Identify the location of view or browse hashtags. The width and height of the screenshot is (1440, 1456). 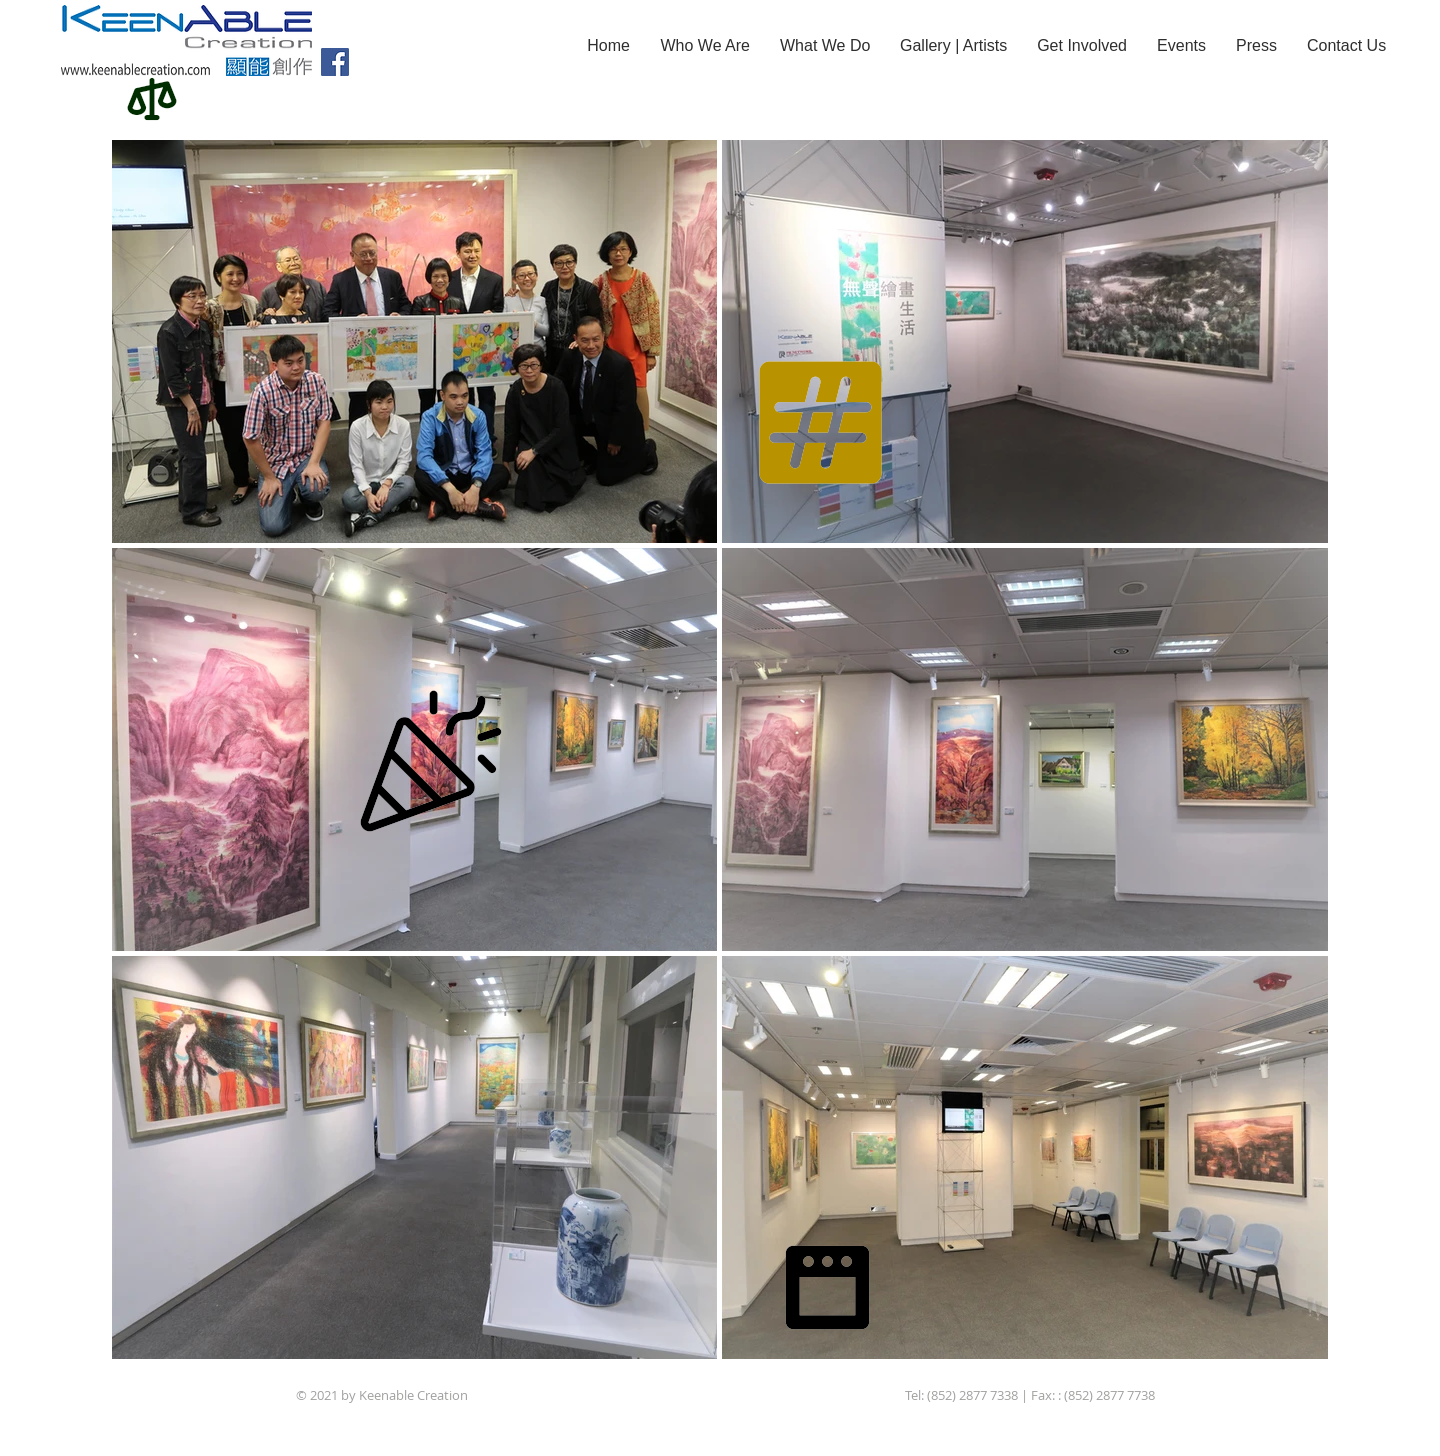
(820, 422).